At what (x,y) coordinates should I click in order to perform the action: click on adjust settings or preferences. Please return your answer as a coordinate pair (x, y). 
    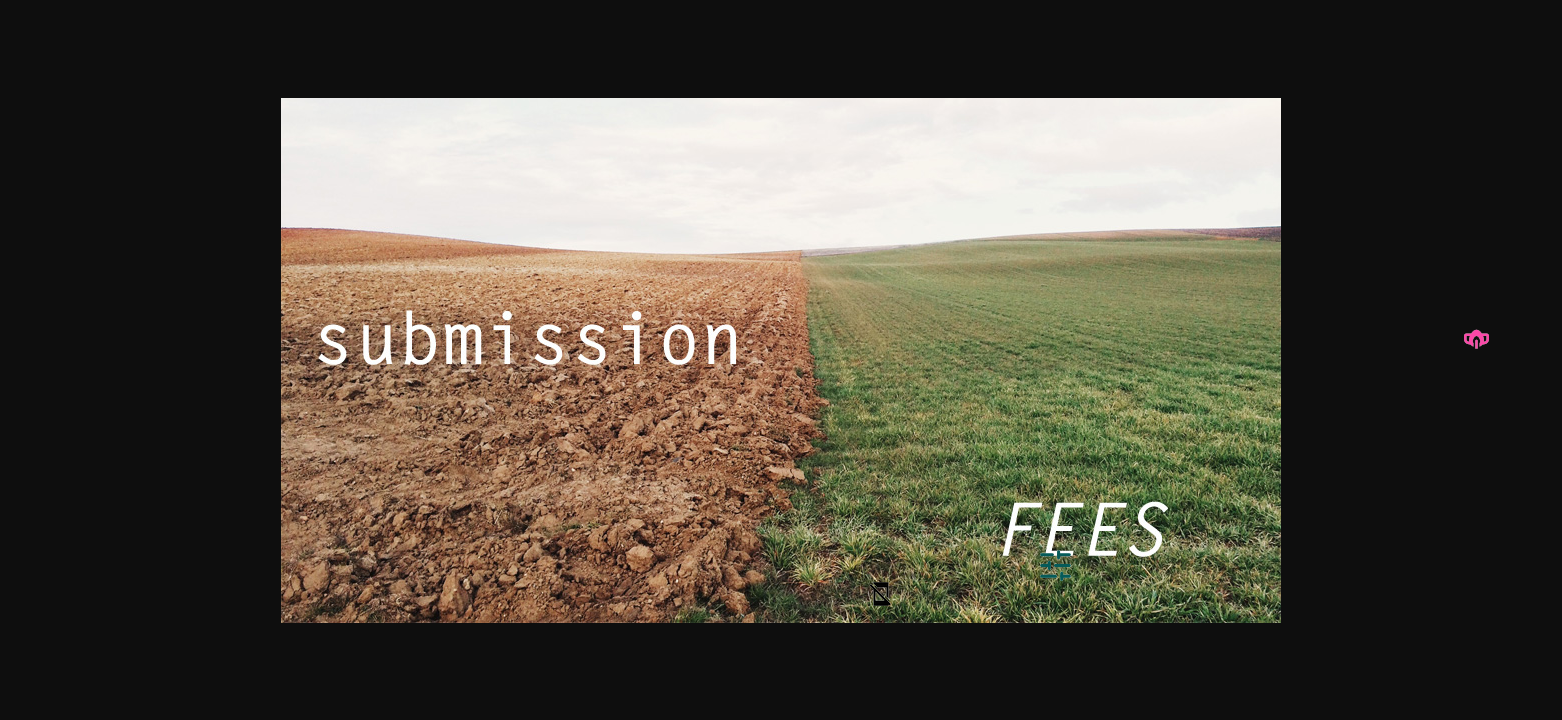
    Looking at the image, I should click on (1055, 565).